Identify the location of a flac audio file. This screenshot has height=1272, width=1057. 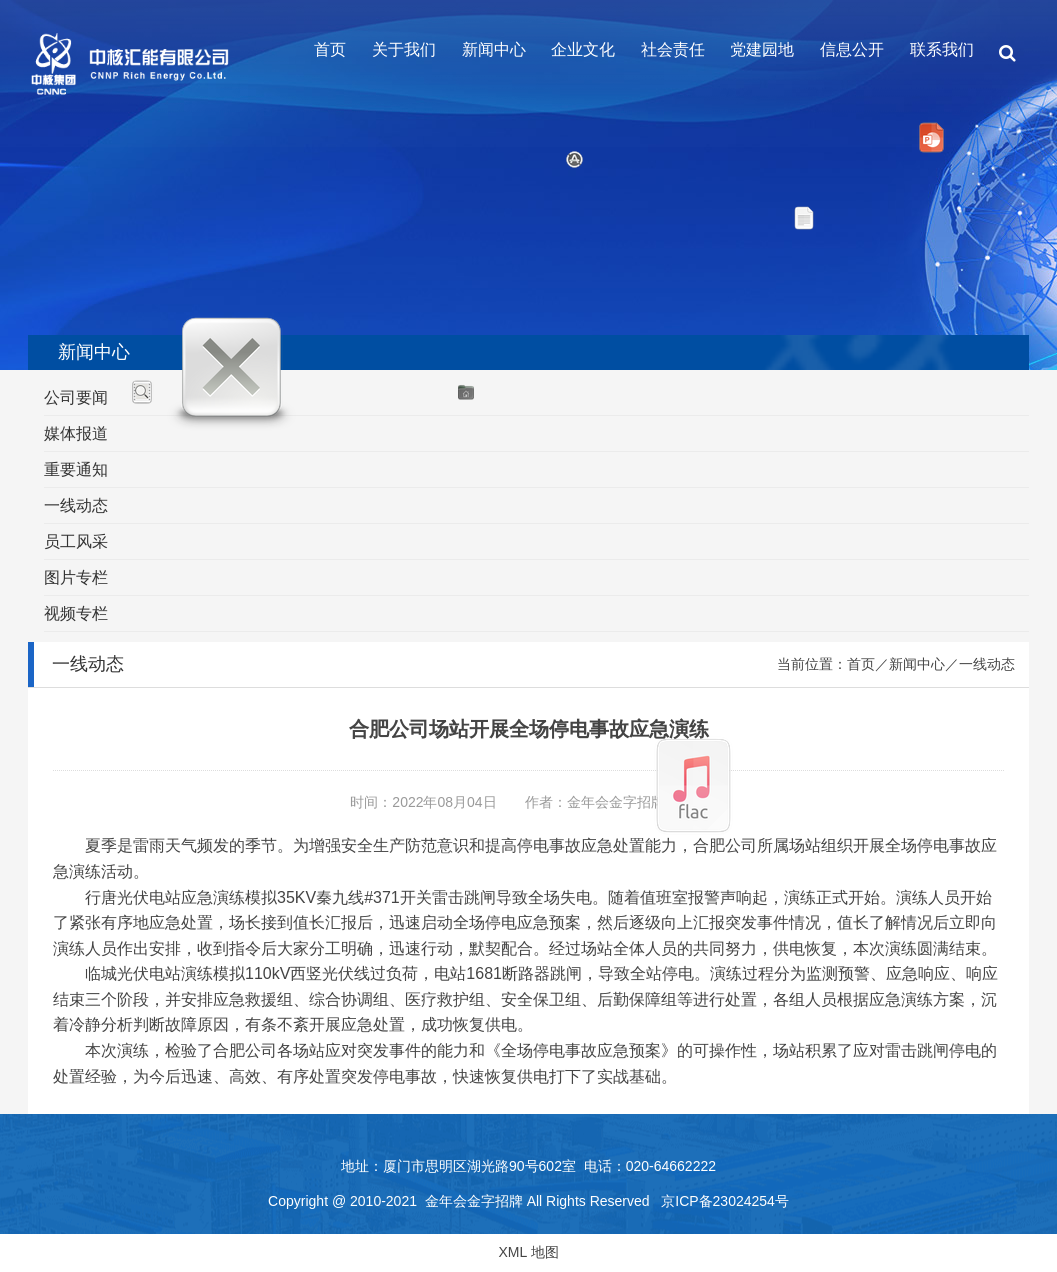
(693, 785).